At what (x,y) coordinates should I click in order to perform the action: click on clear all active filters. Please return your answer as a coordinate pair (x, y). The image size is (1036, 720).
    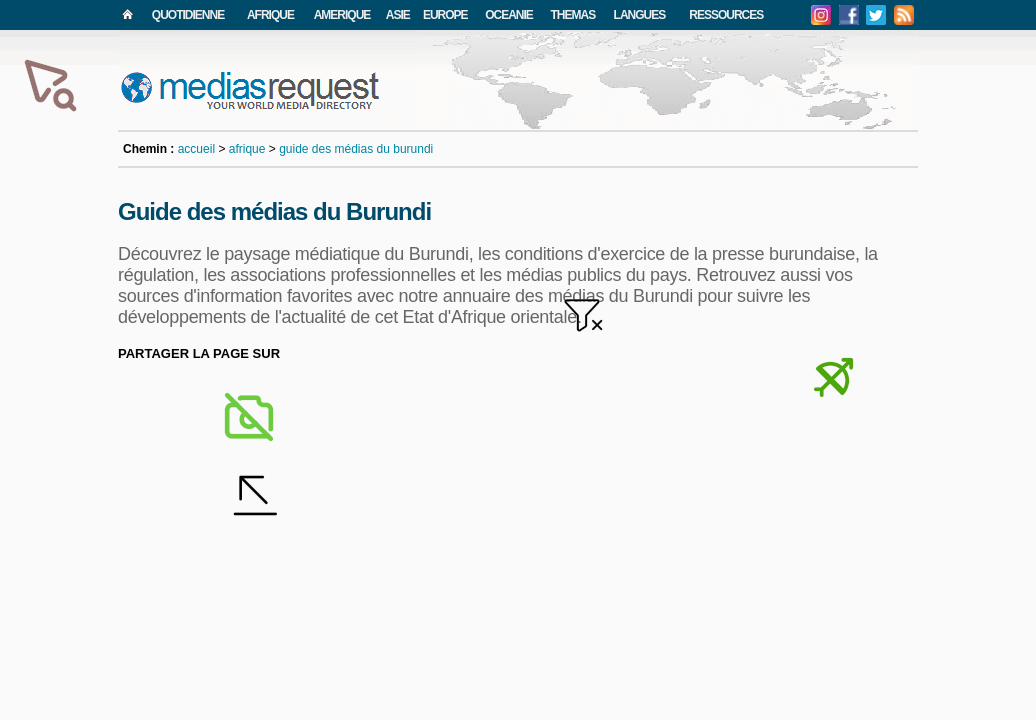
    Looking at the image, I should click on (582, 314).